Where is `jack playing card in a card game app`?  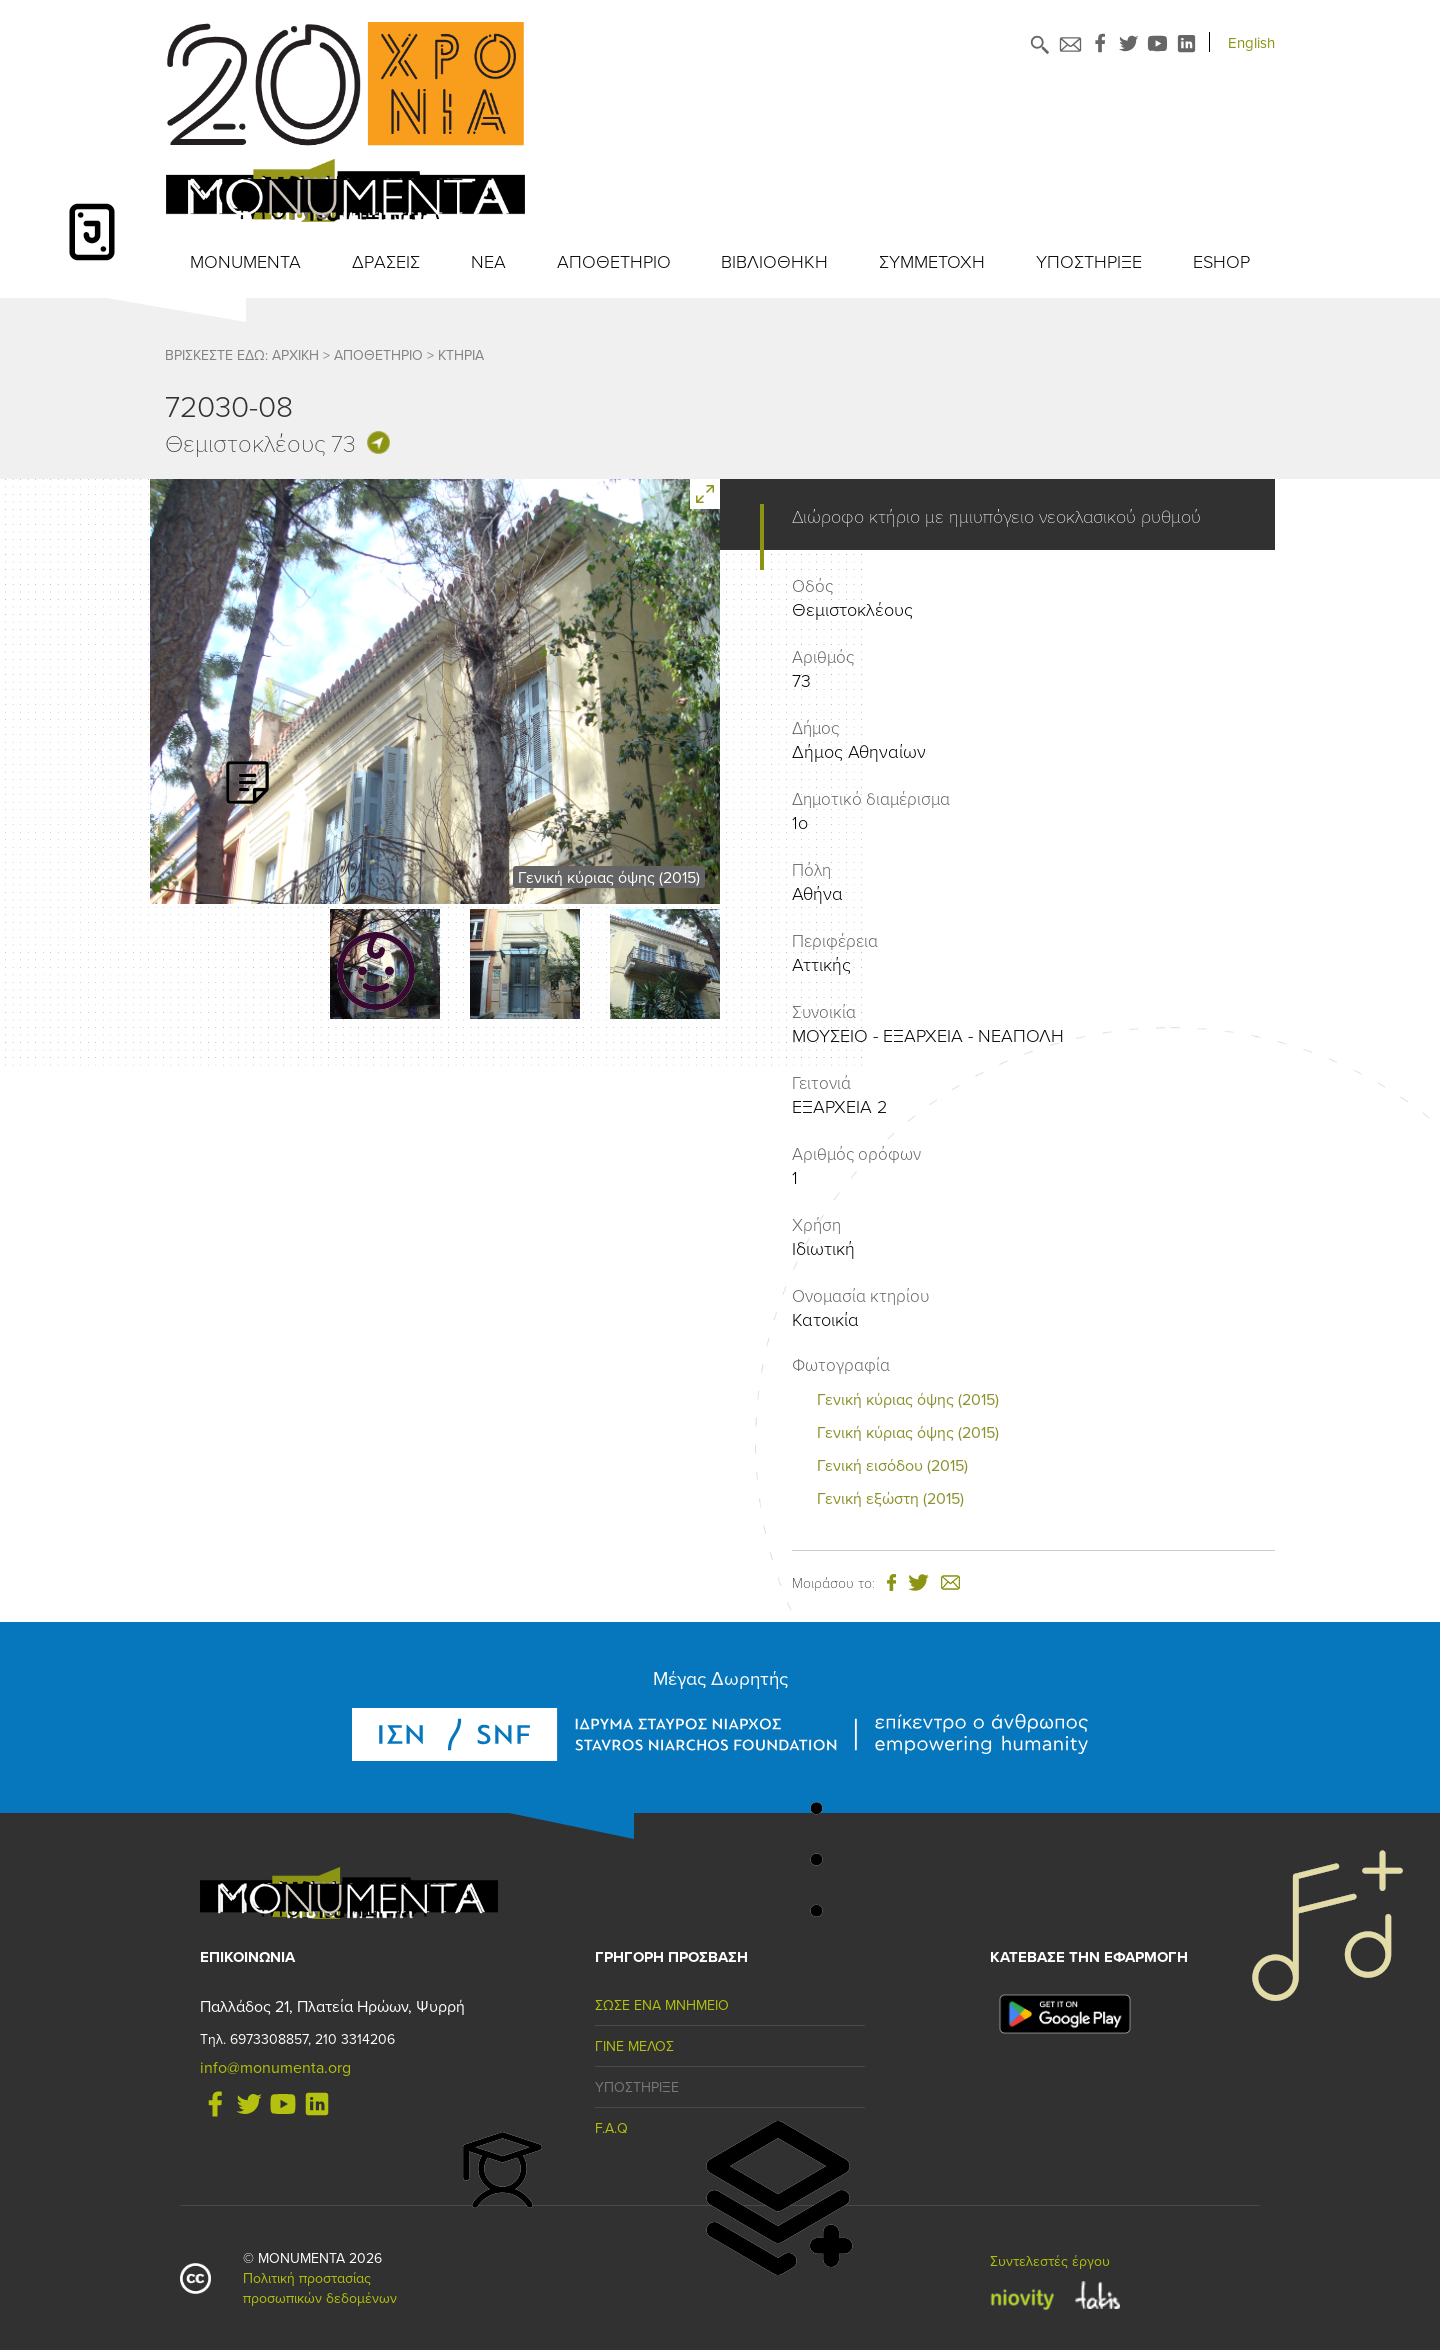 jack playing card in a card game app is located at coordinates (92, 232).